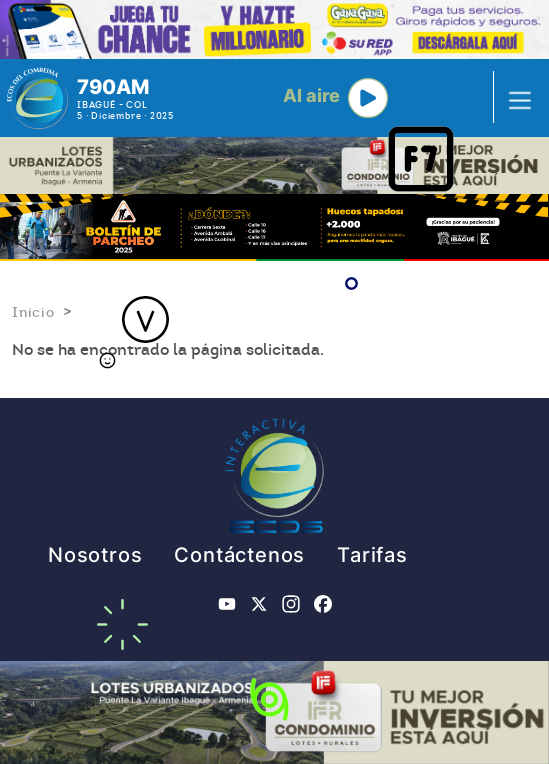 Image resolution: width=549 pixels, height=764 pixels. What do you see at coordinates (421, 159) in the screenshot?
I see `press F7 function key` at bounding box center [421, 159].